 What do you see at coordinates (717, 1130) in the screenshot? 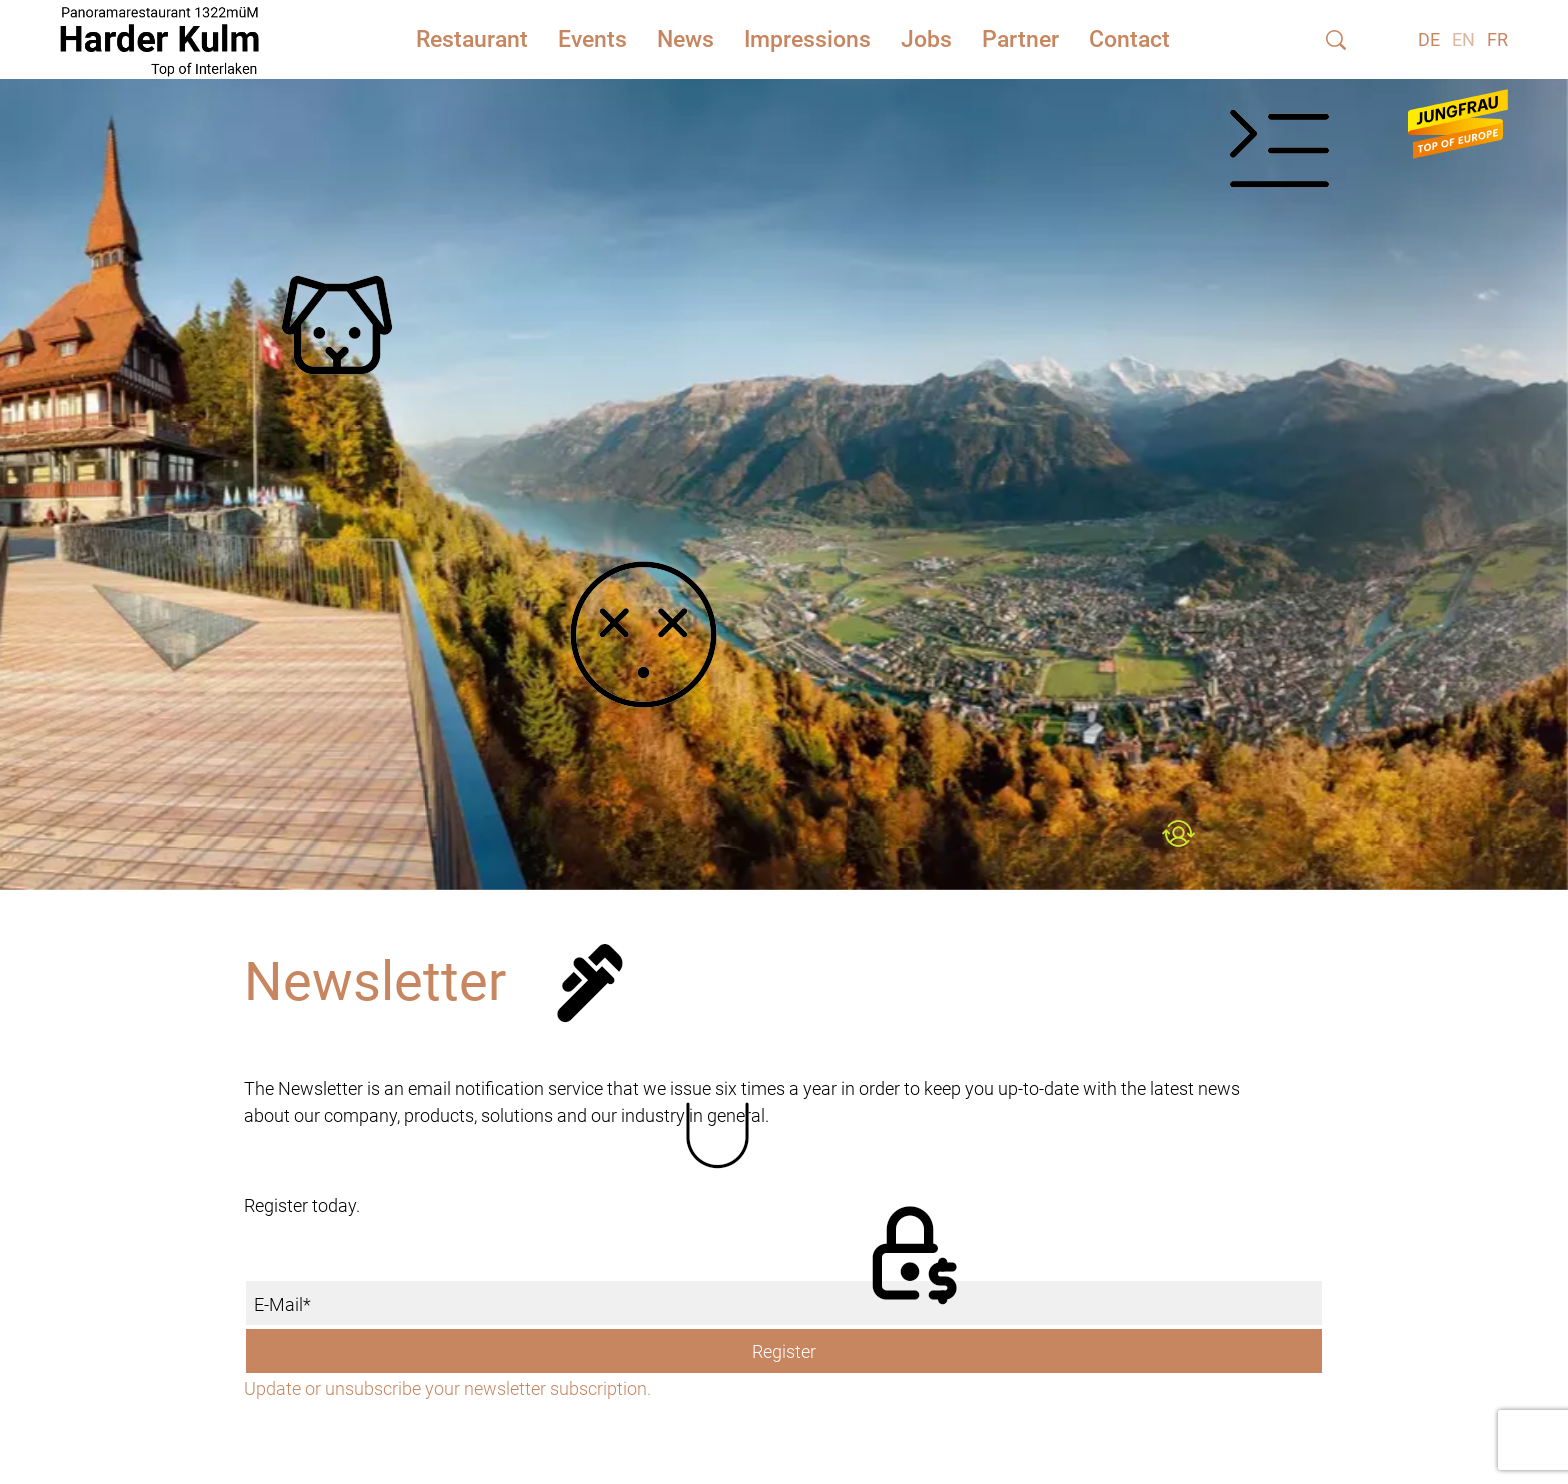
I see `perform a union operation on selected shapes` at bounding box center [717, 1130].